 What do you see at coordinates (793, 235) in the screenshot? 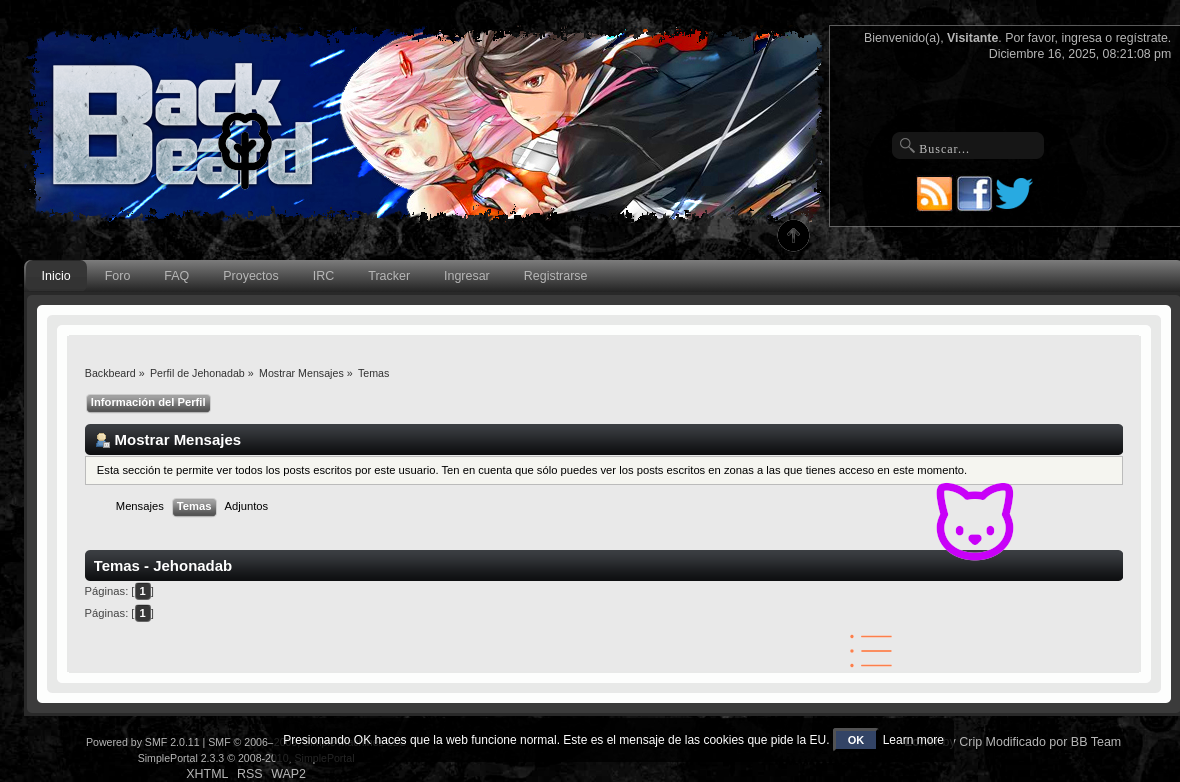
I see `upload a file or content` at bounding box center [793, 235].